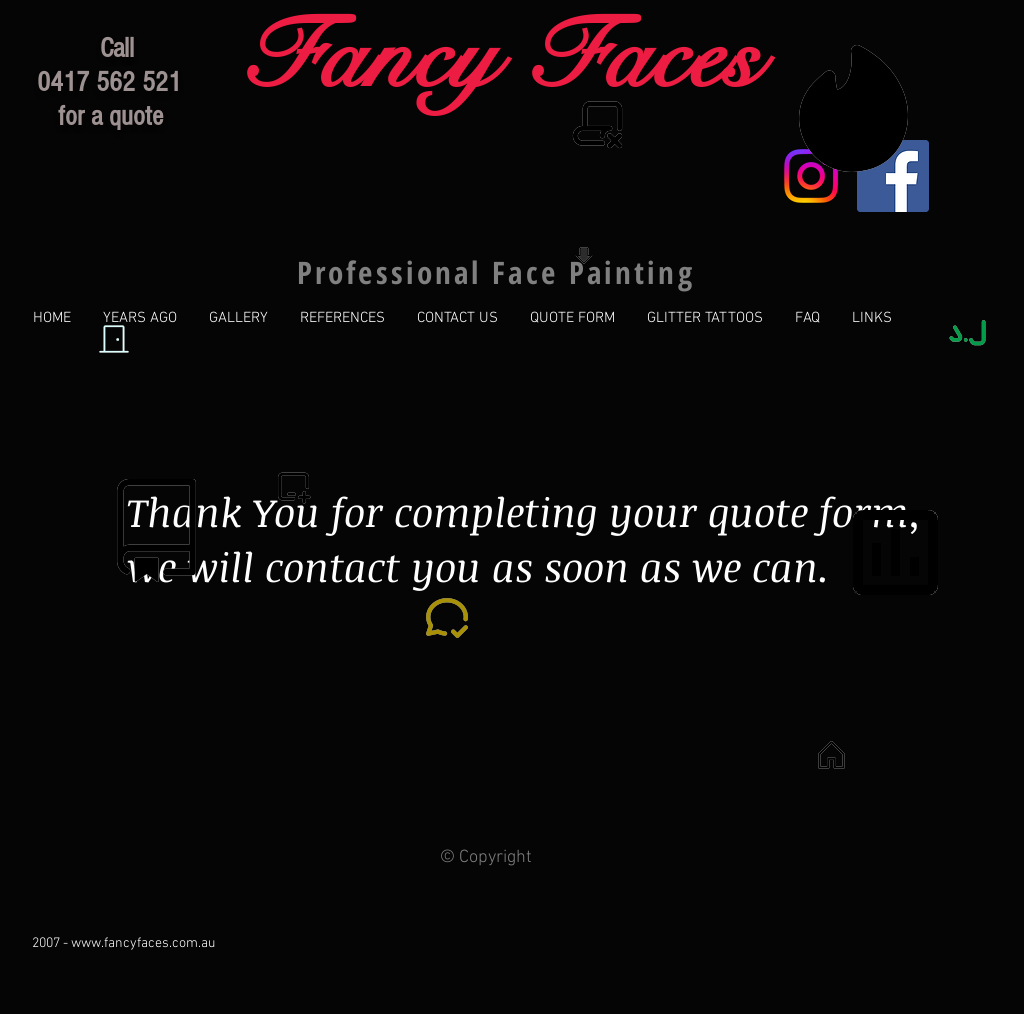 The image size is (1024, 1014). What do you see at coordinates (114, 339) in the screenshot?
I see `exit or log out of the application` at bounding box center [114, 339].